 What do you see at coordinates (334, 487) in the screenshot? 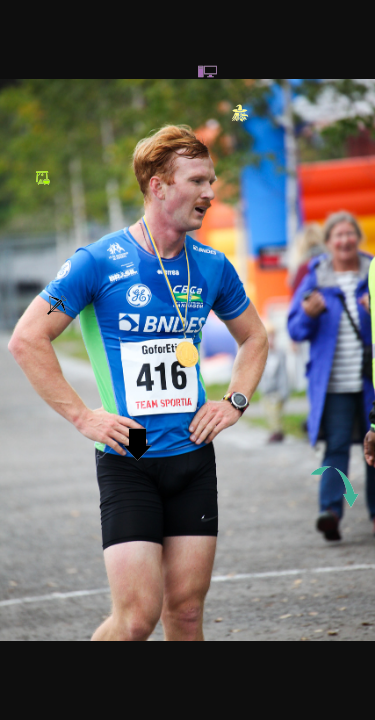
I see `rotate view to overhead perspective` at bounding box center [334, 487].